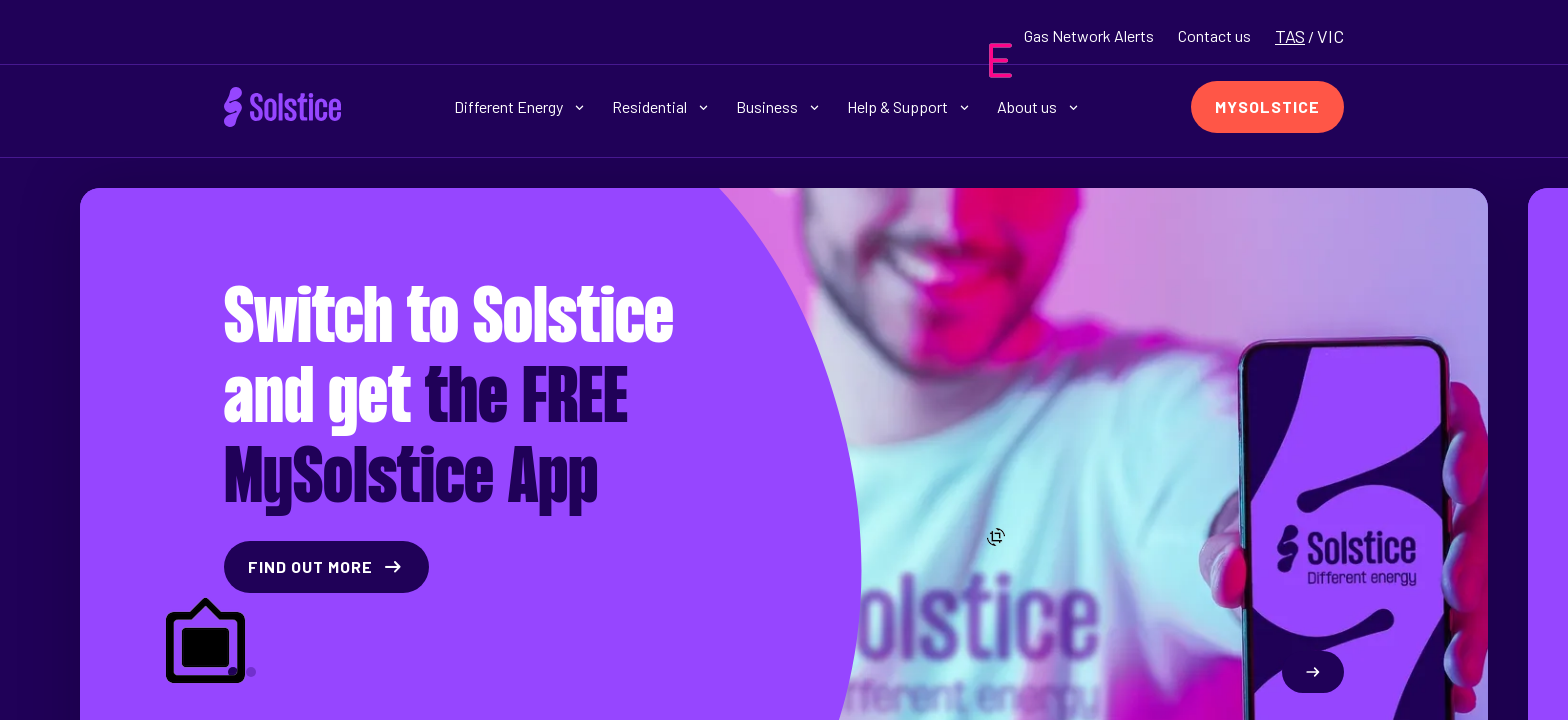 This screenshot has width=1568, height=720. Describe the element at coordinates (996, 537) in the screenshot. I see `rotate and crop an image` at that location.